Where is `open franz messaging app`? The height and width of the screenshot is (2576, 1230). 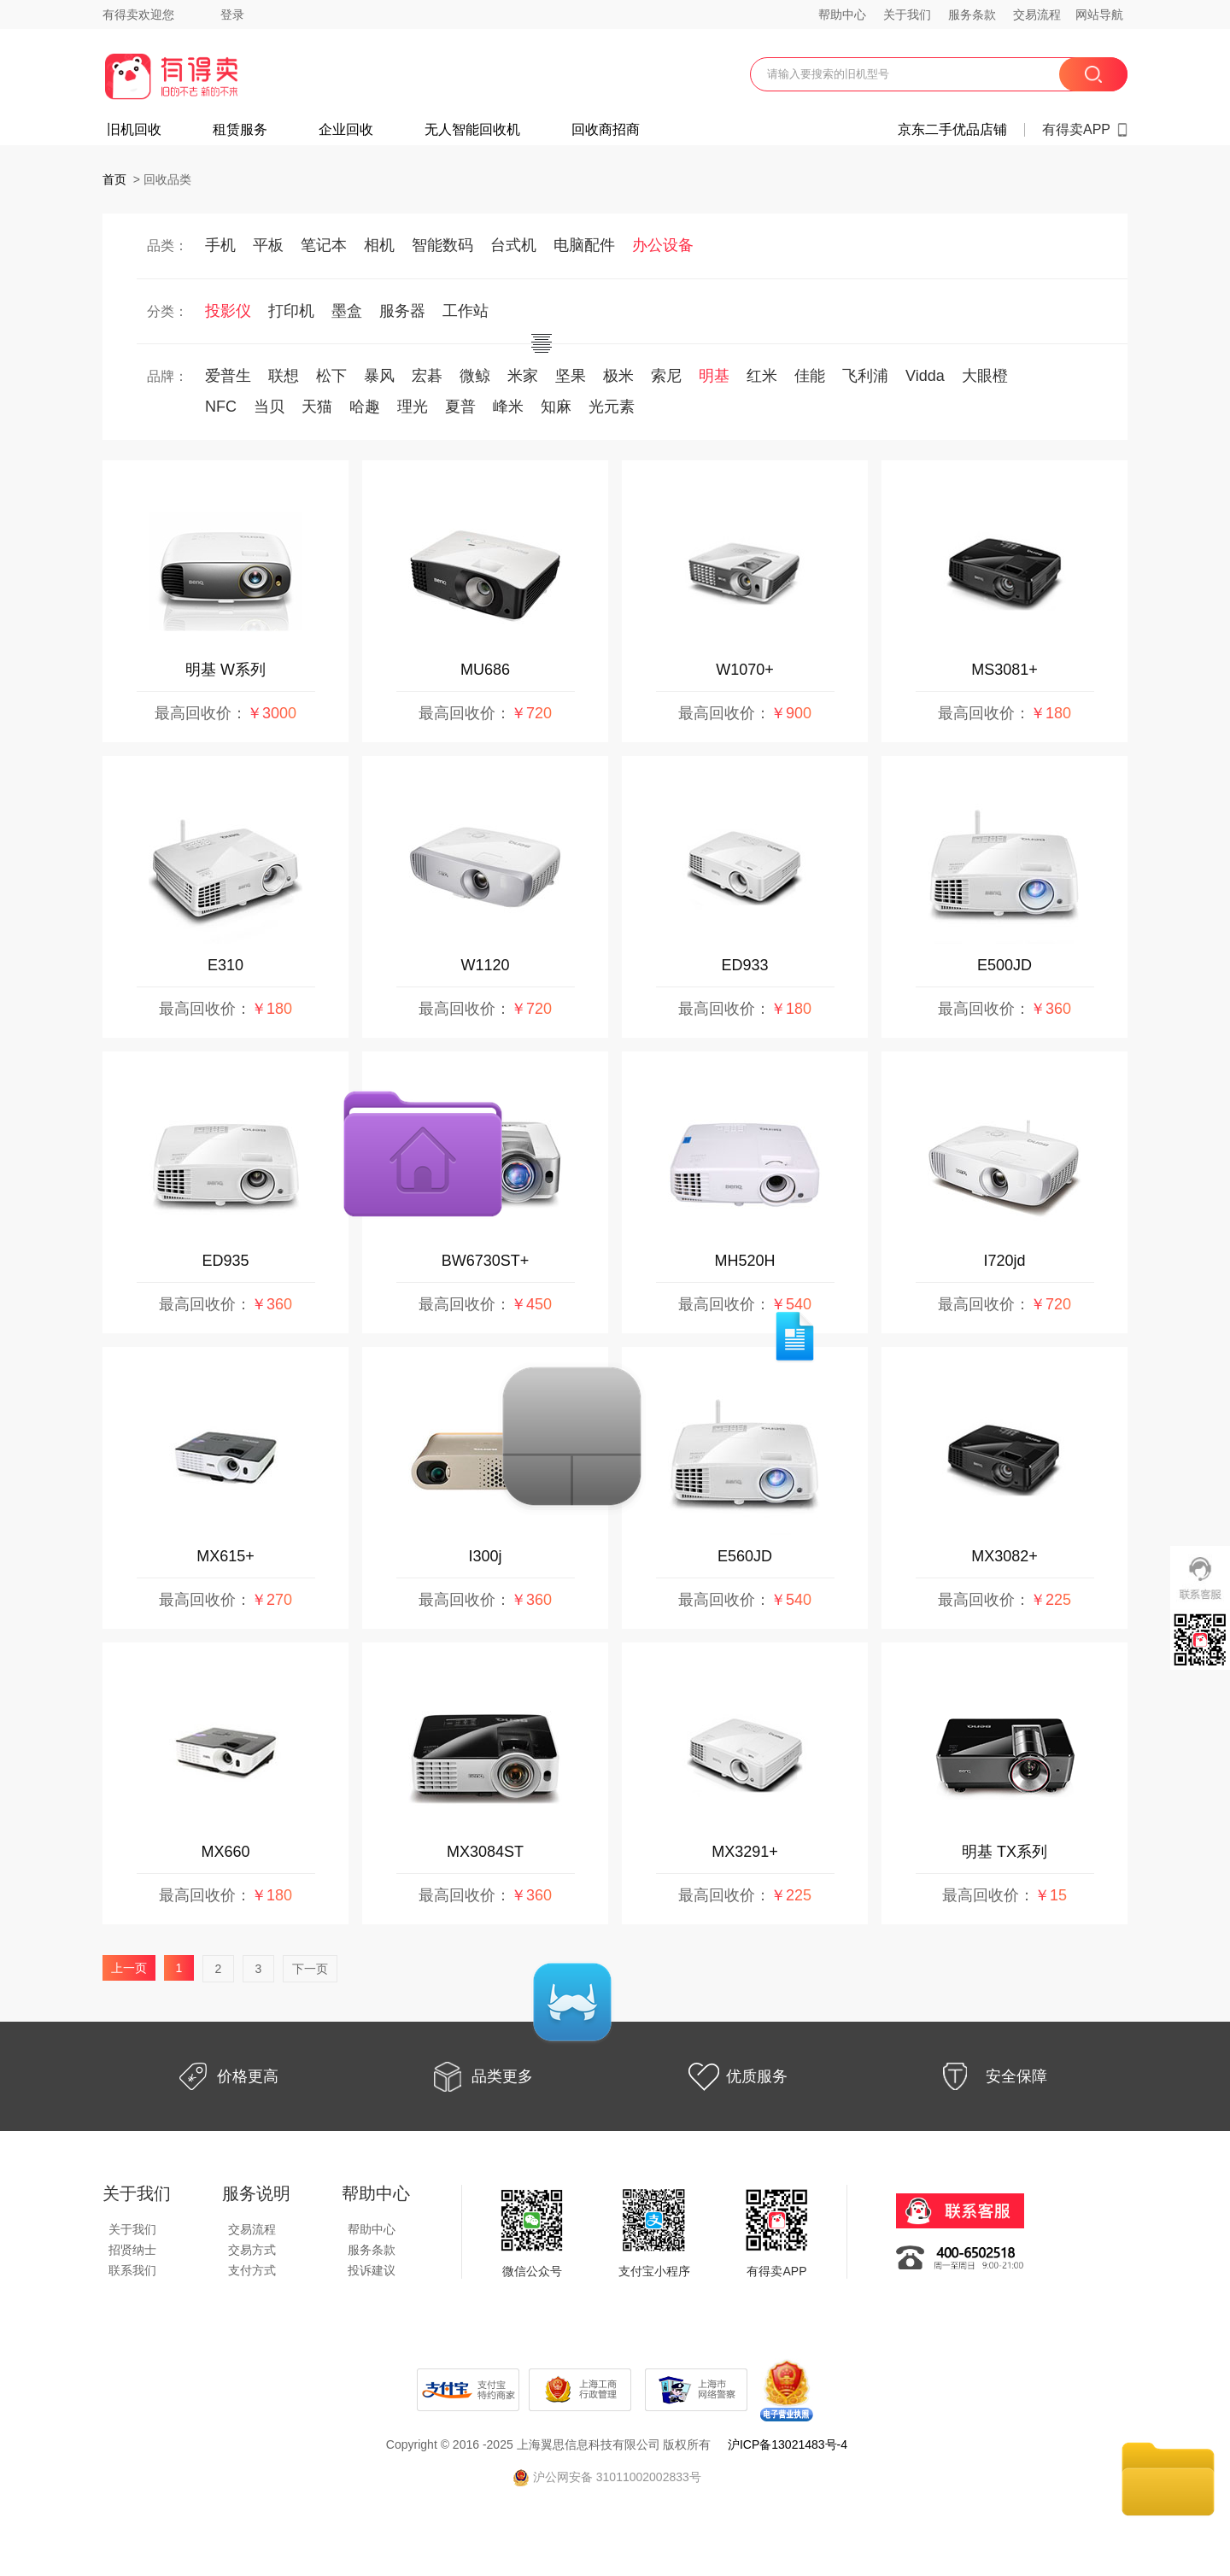 open franz messaging app is located at coordinates (572, 2002).